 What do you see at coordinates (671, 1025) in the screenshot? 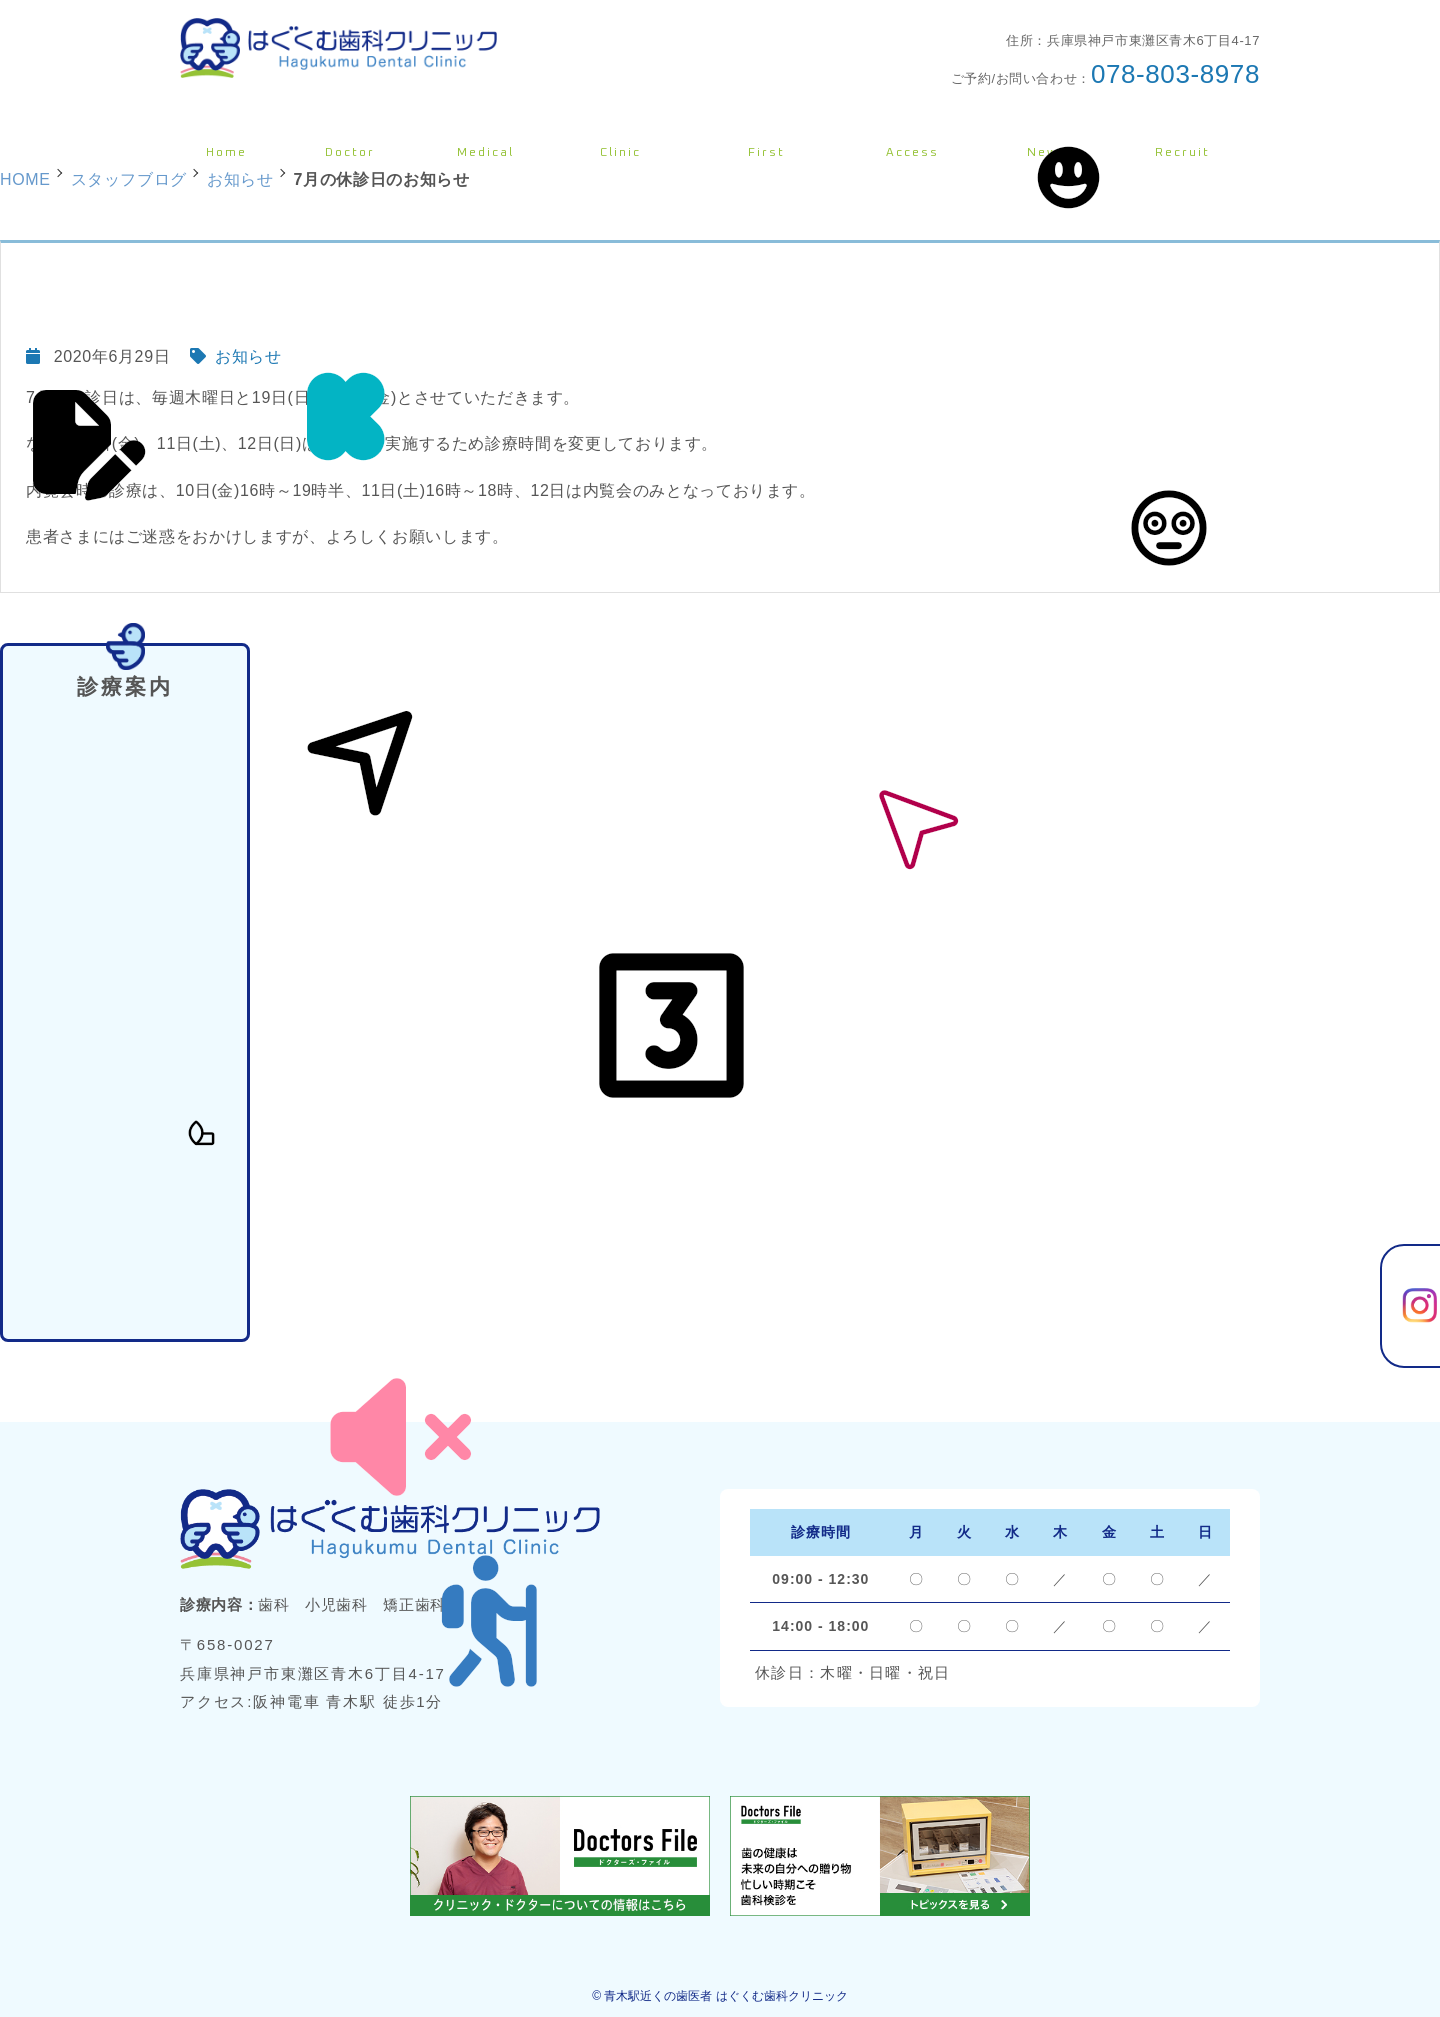
I see `indicates step three in a numbered sequence` at bounding box center [671, 1025].